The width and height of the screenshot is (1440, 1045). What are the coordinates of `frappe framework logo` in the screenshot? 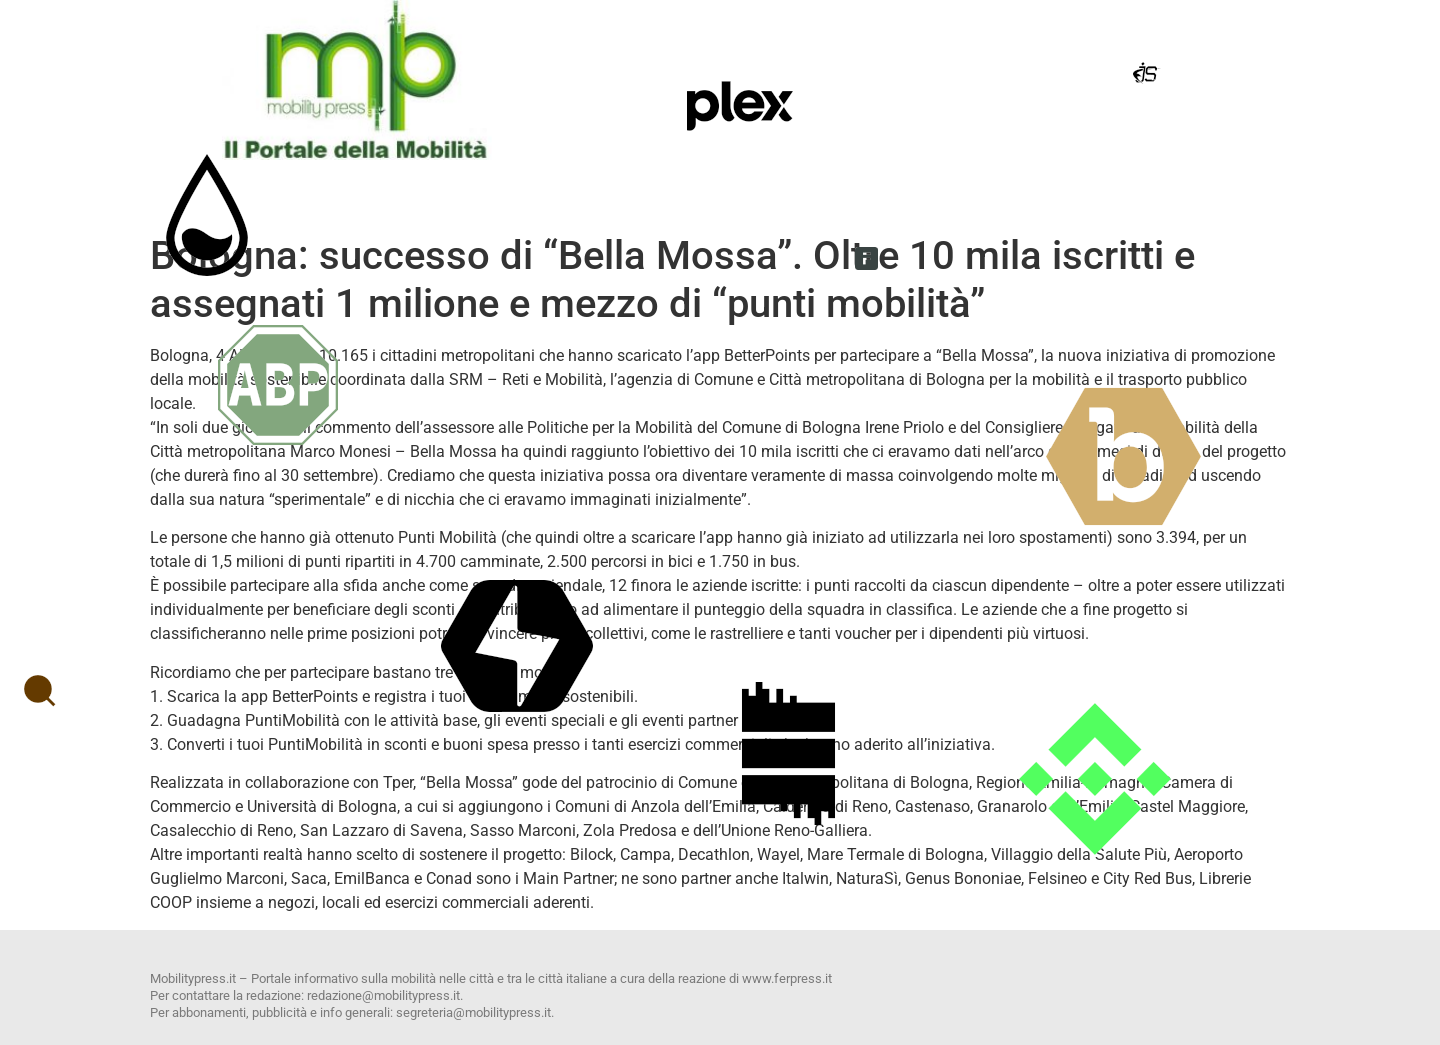 It's located at (866, 258).